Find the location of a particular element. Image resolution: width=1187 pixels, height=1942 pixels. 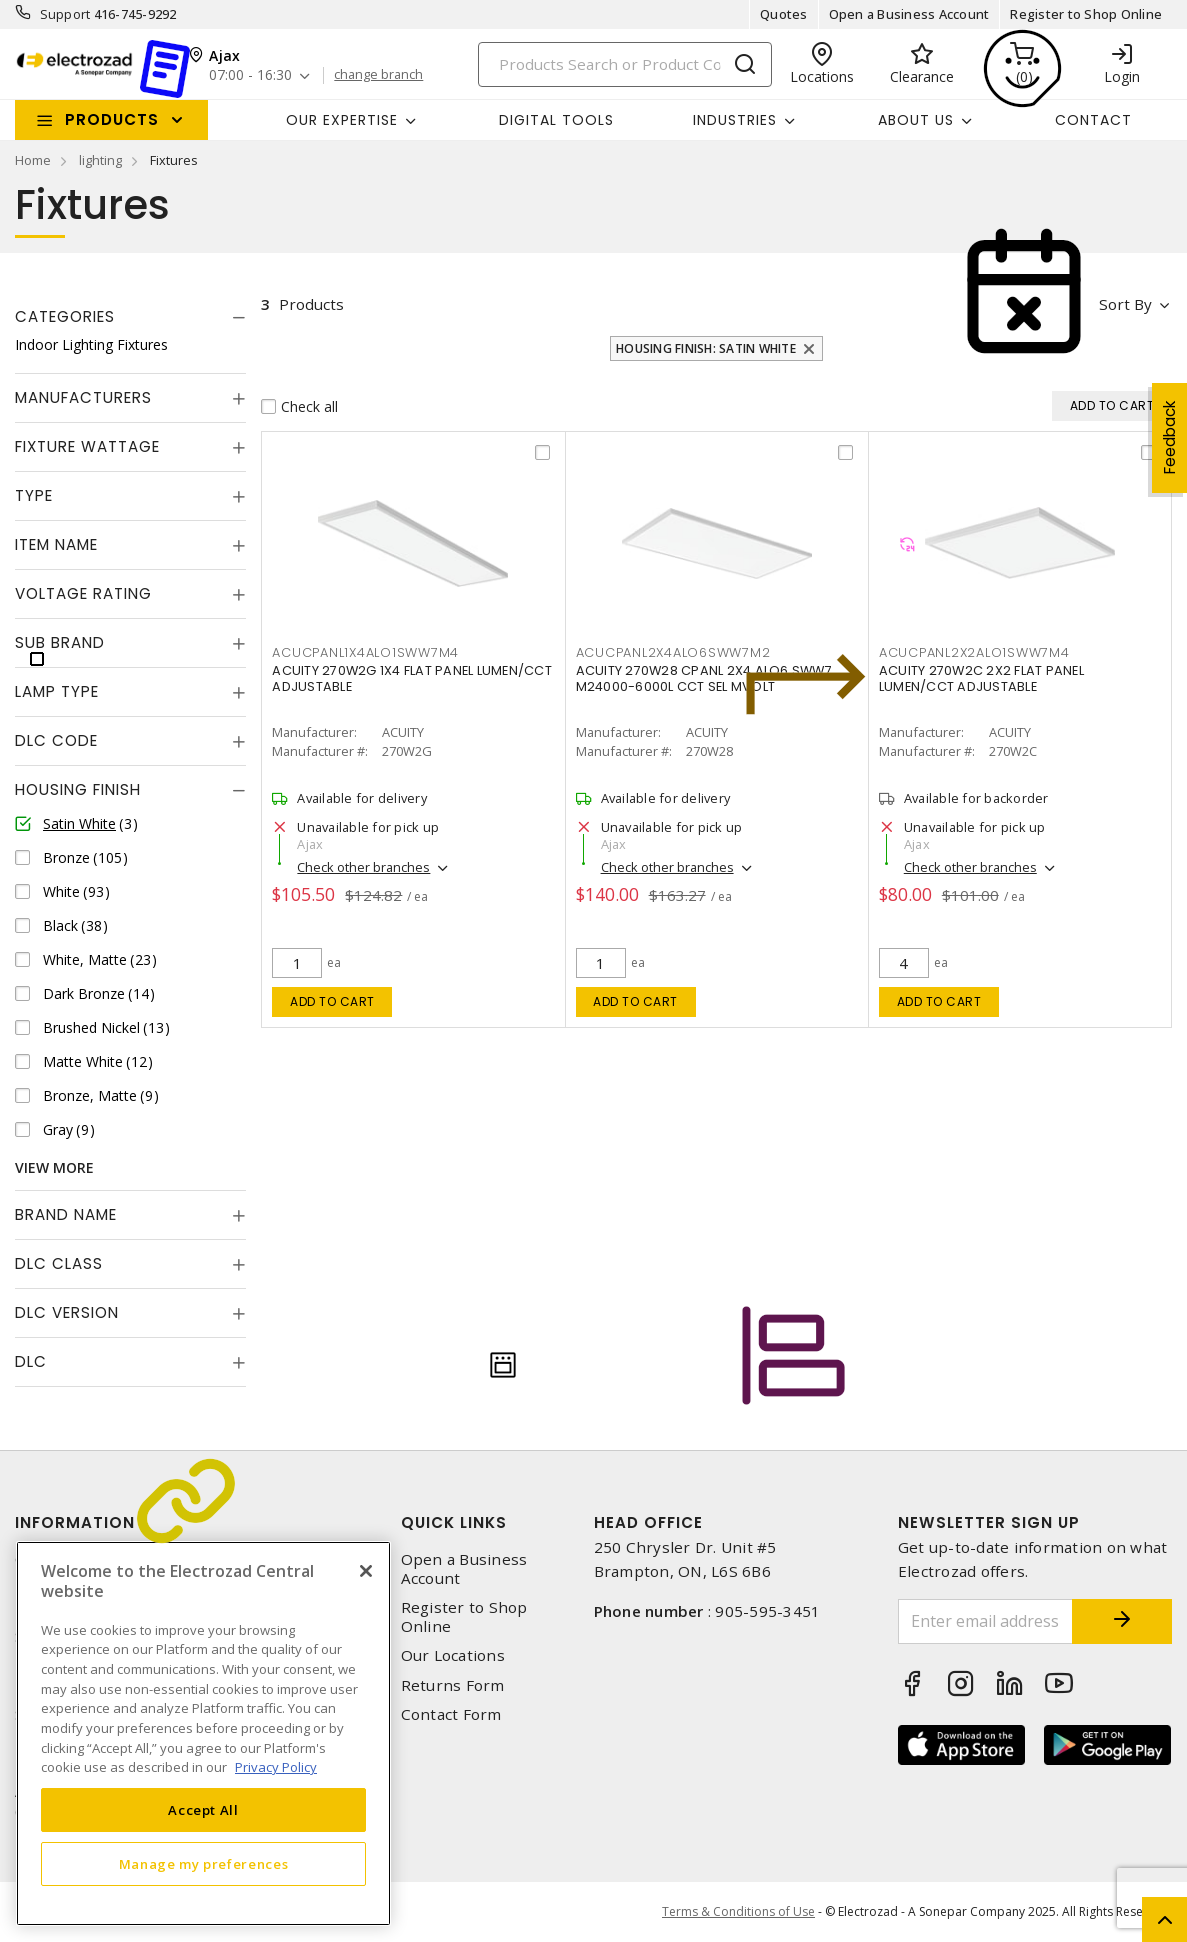

view your resume or CV is located at coordinates (165, 69).